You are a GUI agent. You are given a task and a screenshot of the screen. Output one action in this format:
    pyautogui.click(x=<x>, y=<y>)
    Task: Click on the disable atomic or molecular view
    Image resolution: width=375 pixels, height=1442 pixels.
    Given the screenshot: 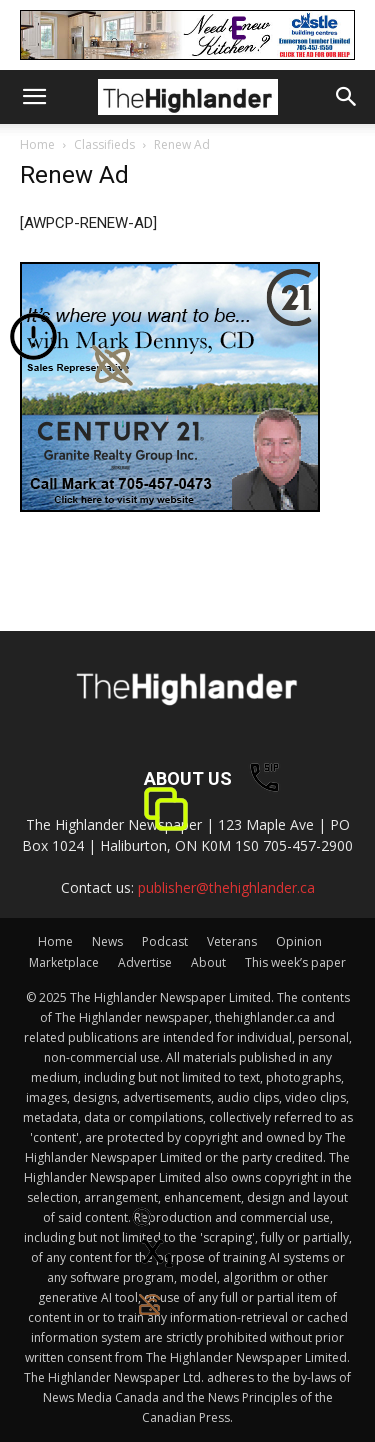 What is the action you would take?
    pyautogui.click(x=112, y=365)
    